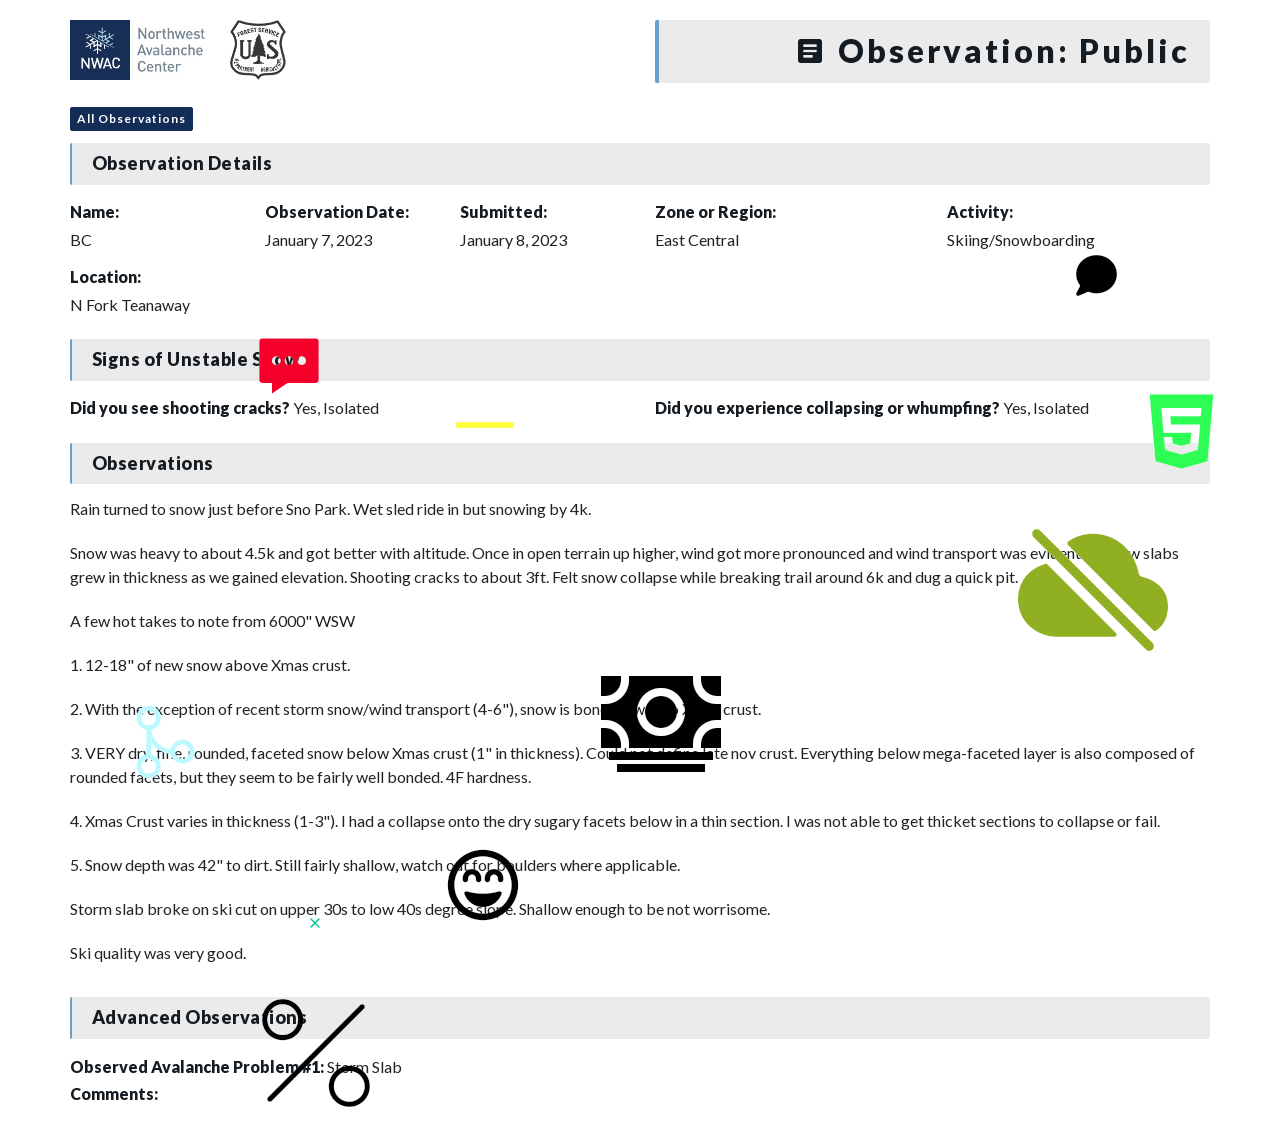 This screenshot has height=1136, width=1279. I want to click on open chat or messaging, so click(289, 366).